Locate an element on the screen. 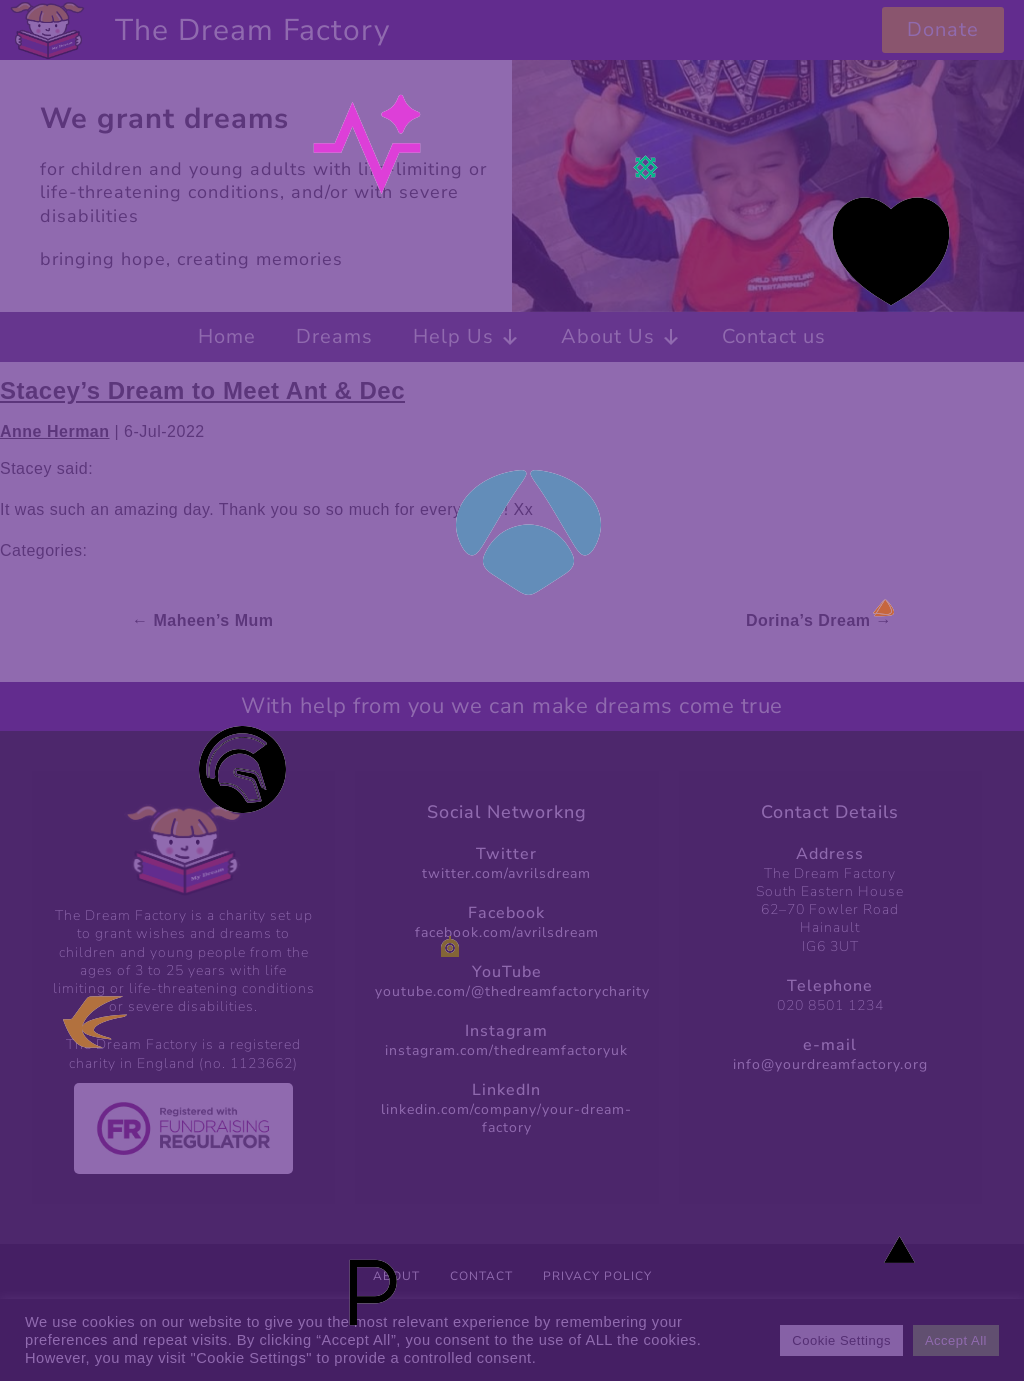 Image resolution: width=1024 pixels, height=1381 pixels. open the Antena 3 app is located at coordinates (528, 532).